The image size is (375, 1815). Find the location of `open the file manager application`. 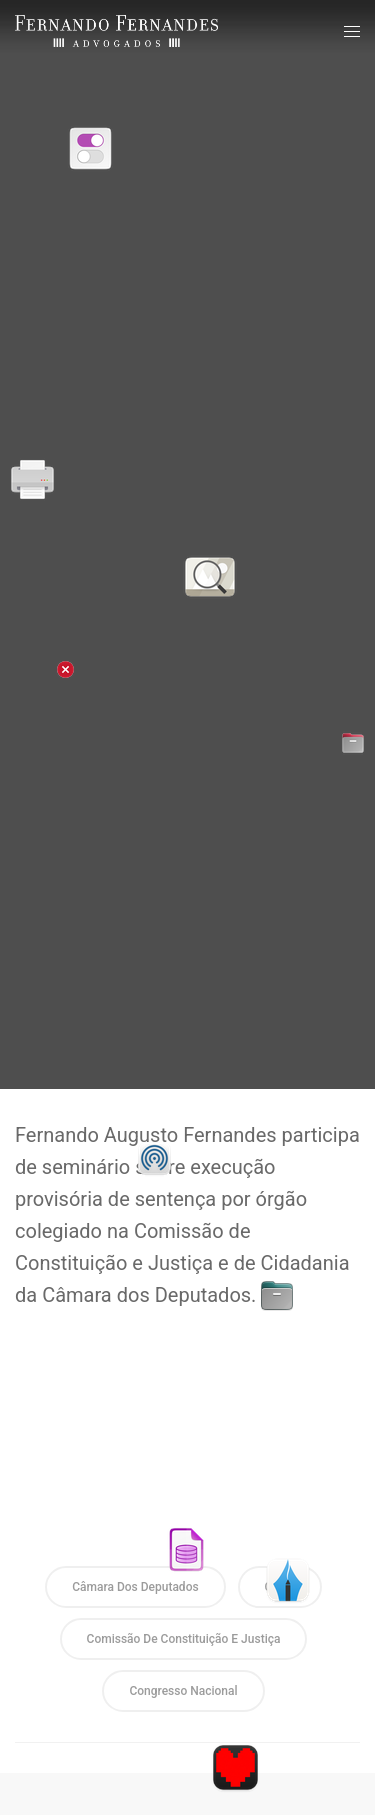

open the file manager application is located at coordinates (353, 743).